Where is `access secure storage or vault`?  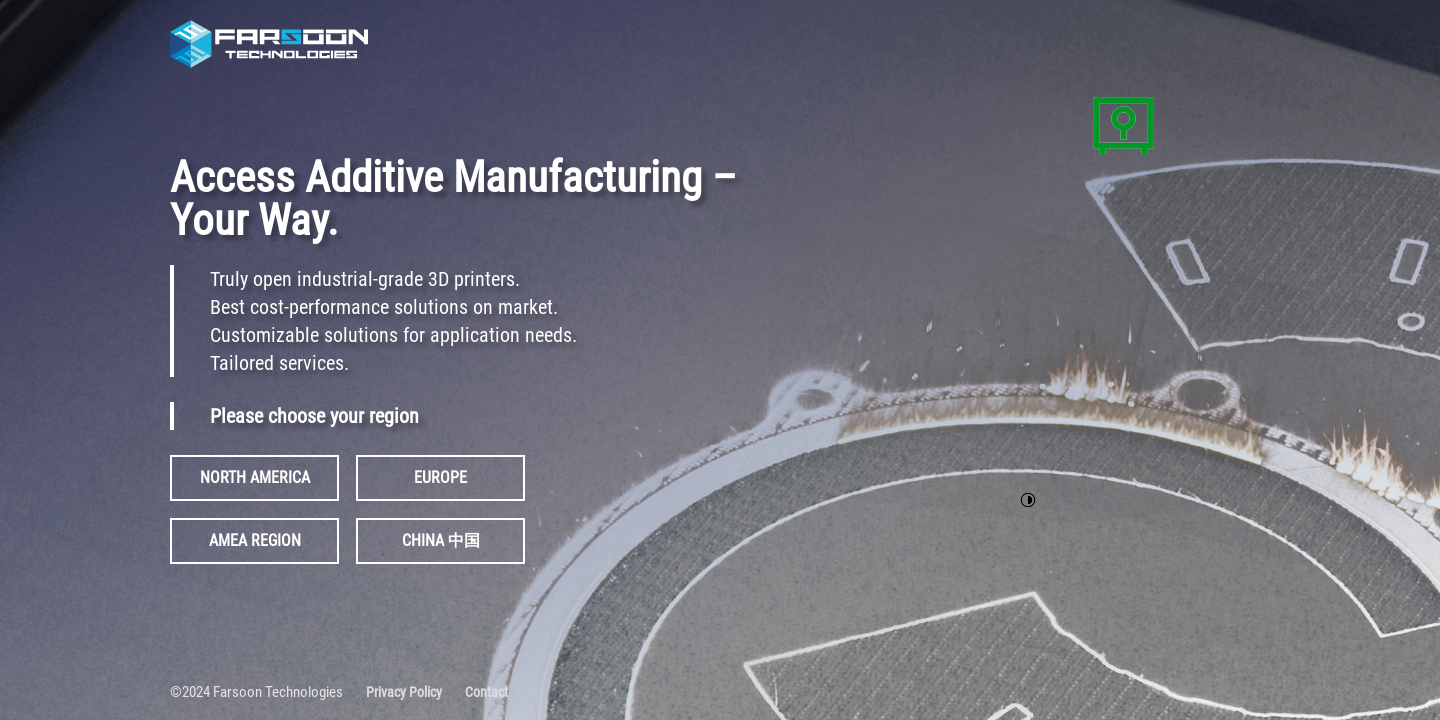
access secure storage or vault is located at coordinates (1123, 124).